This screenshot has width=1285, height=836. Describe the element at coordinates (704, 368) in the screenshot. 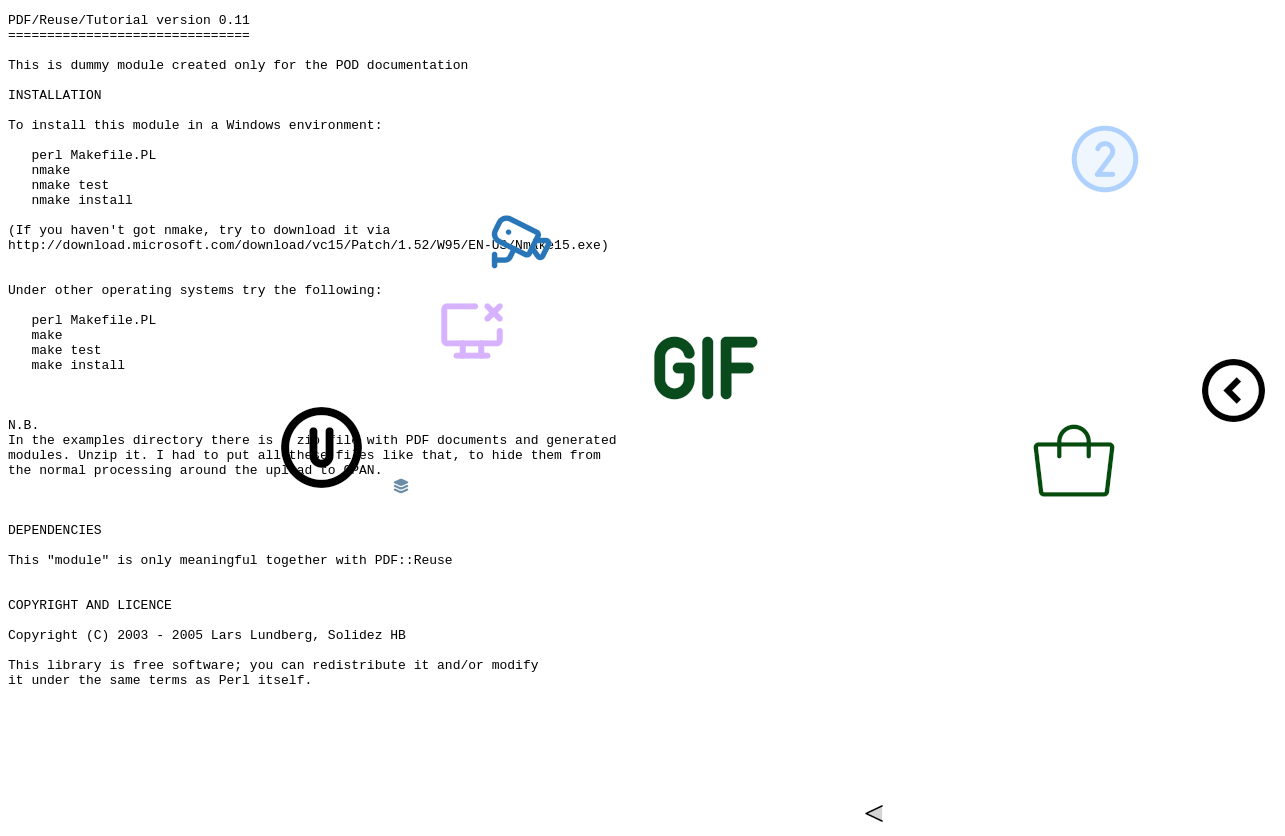

I see `insert a GIF into your message` at that location.